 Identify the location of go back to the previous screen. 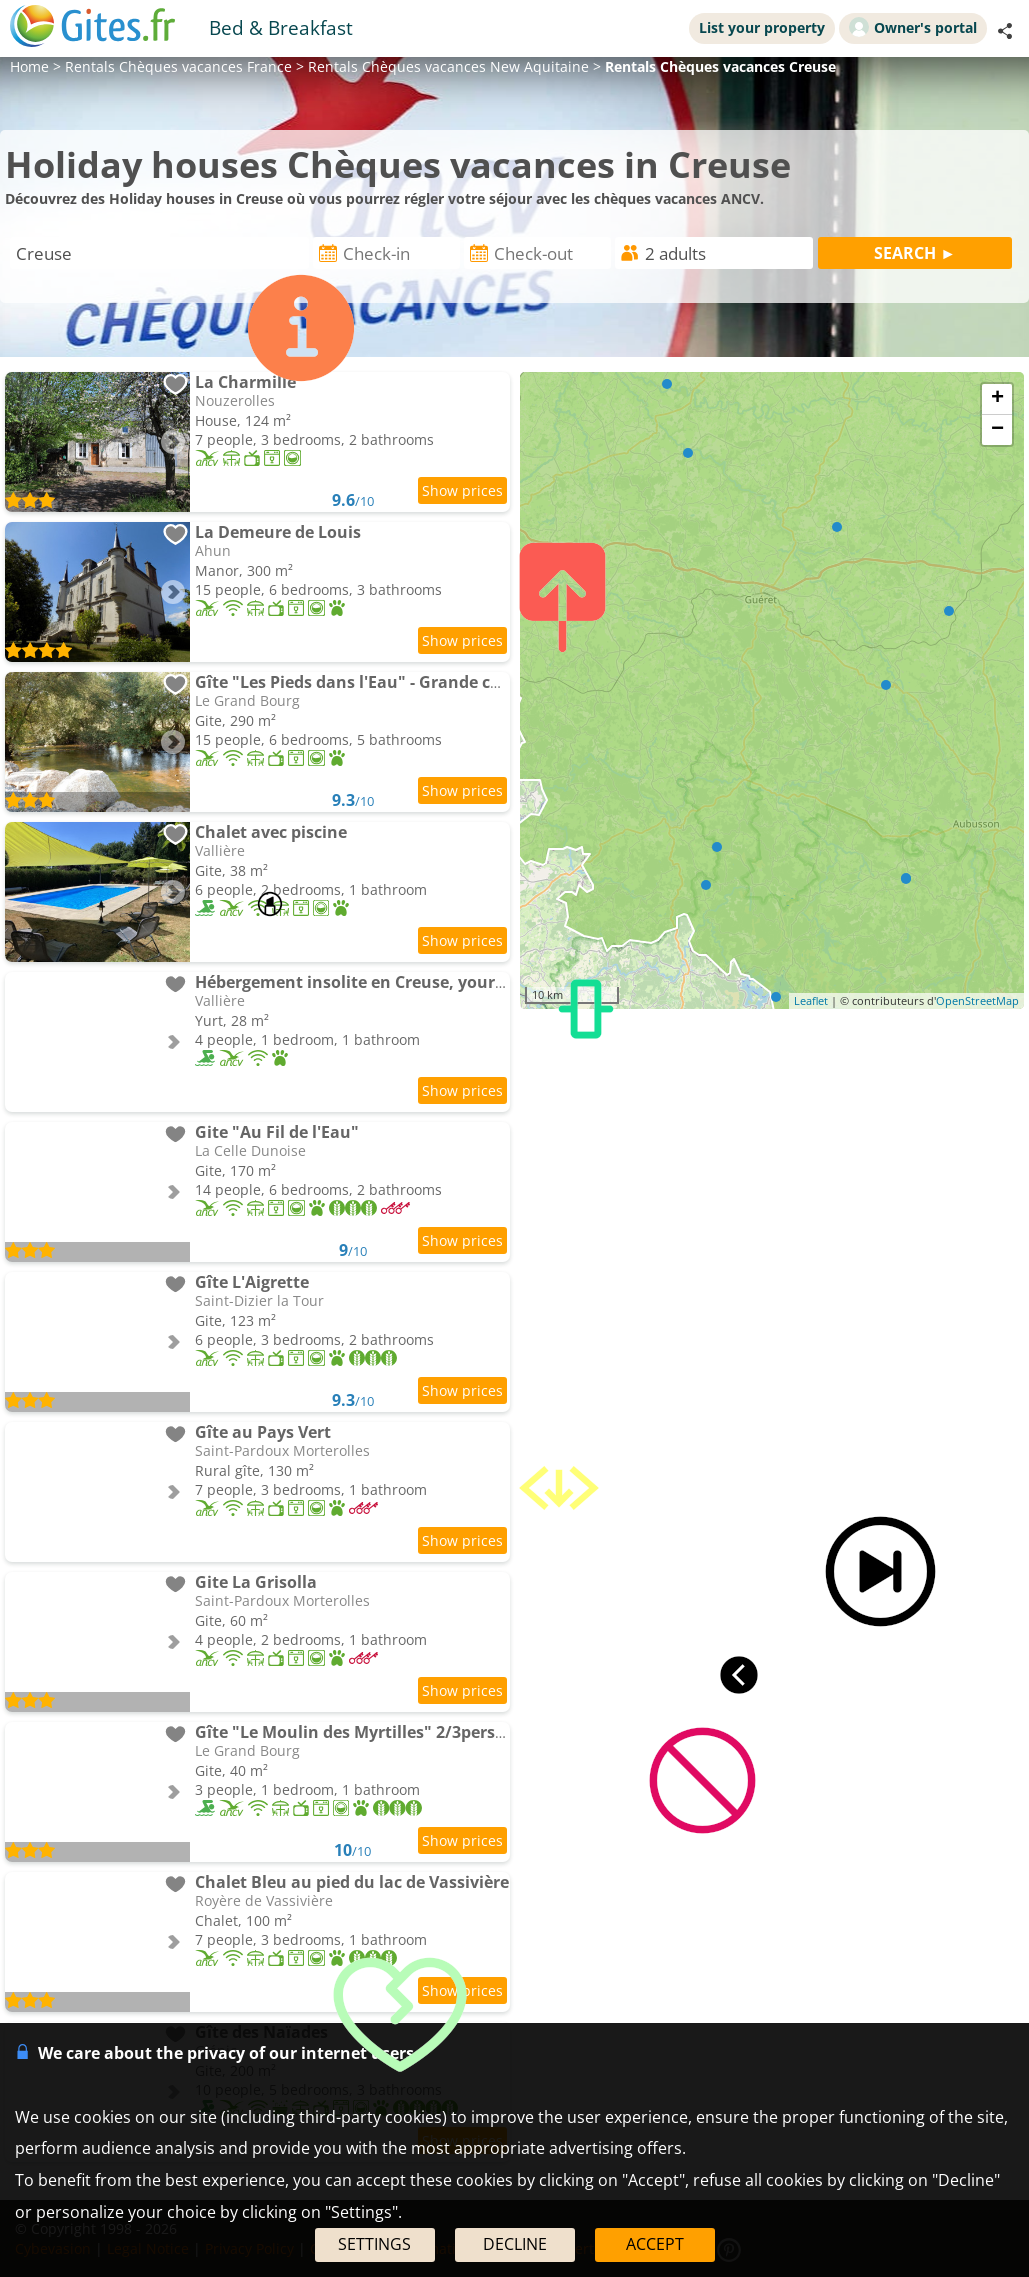
(739, 1675).